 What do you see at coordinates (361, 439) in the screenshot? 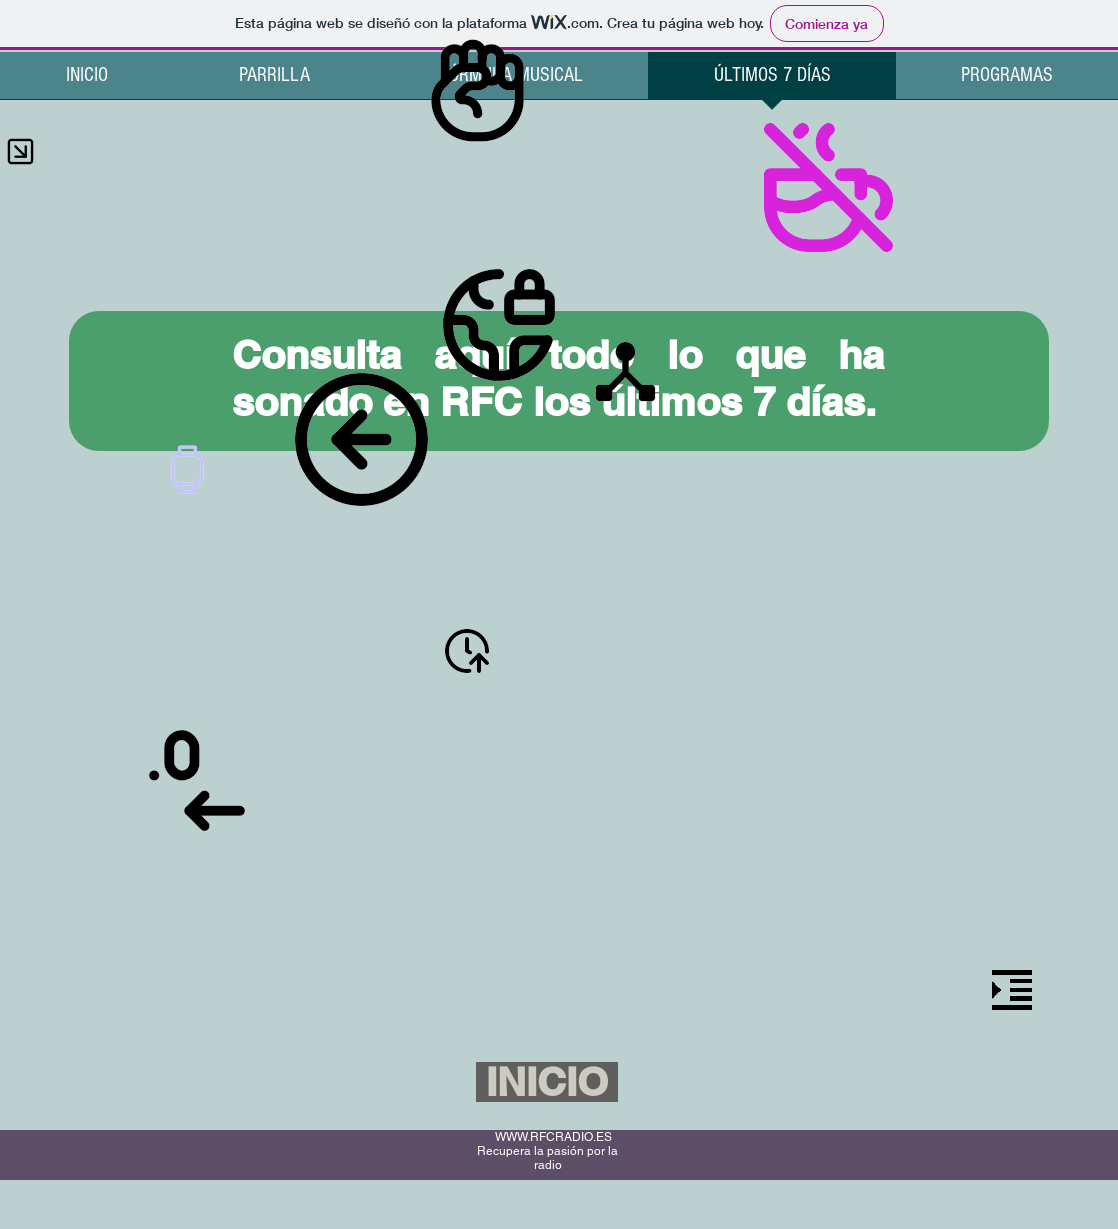
I see `go back to the previous screen` at bounding box center [361, 439].